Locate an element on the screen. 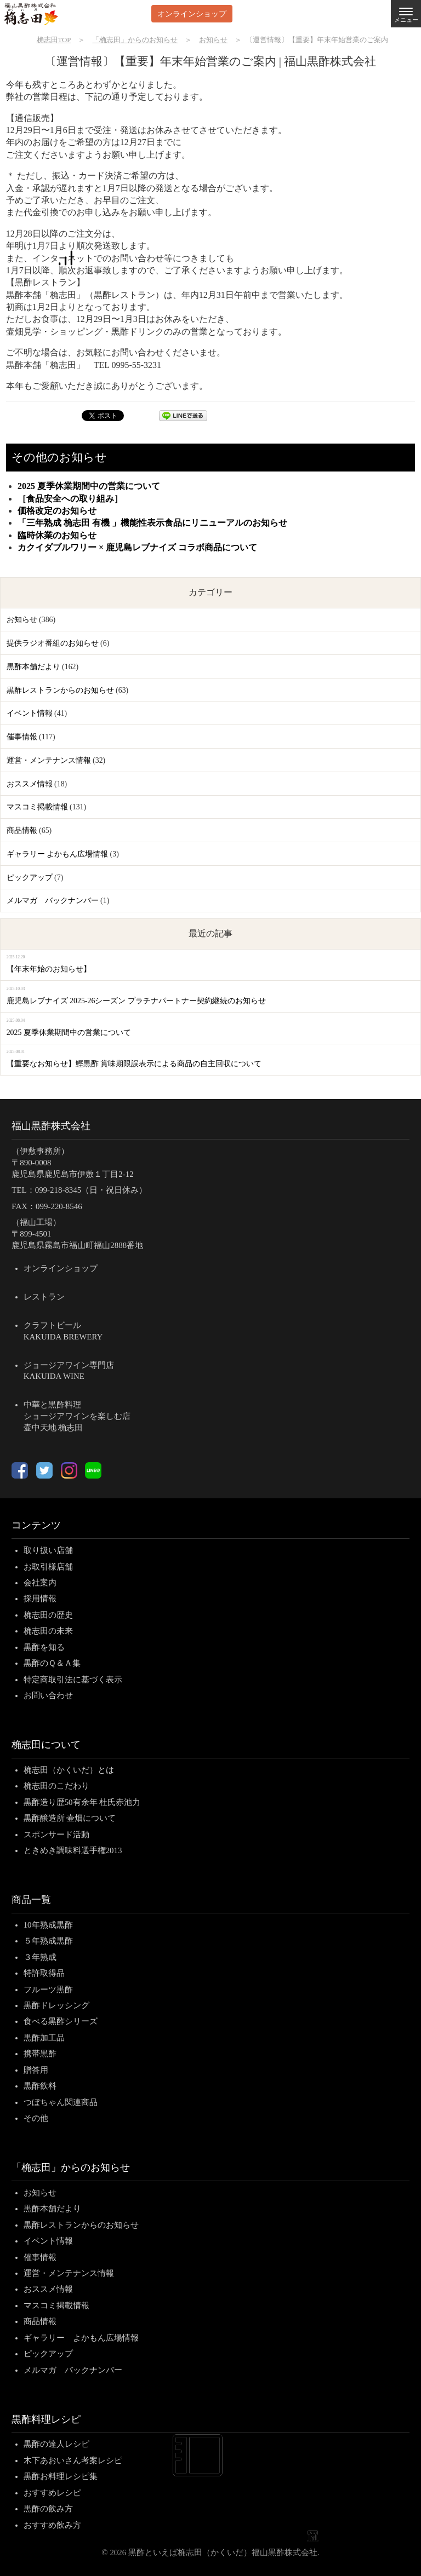  indicates medium cellular signal strength is located at coordinates (72, 254).